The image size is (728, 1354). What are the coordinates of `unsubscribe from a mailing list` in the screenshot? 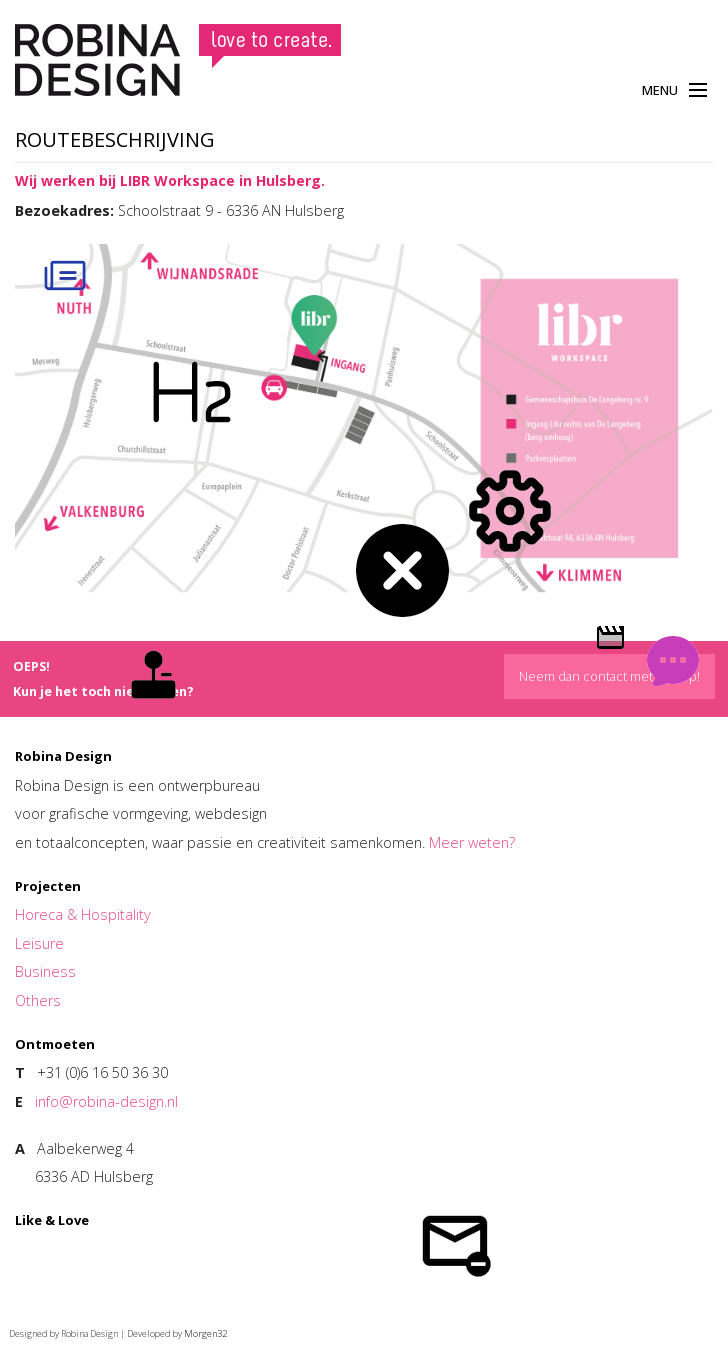 It's located at (455, 1248).